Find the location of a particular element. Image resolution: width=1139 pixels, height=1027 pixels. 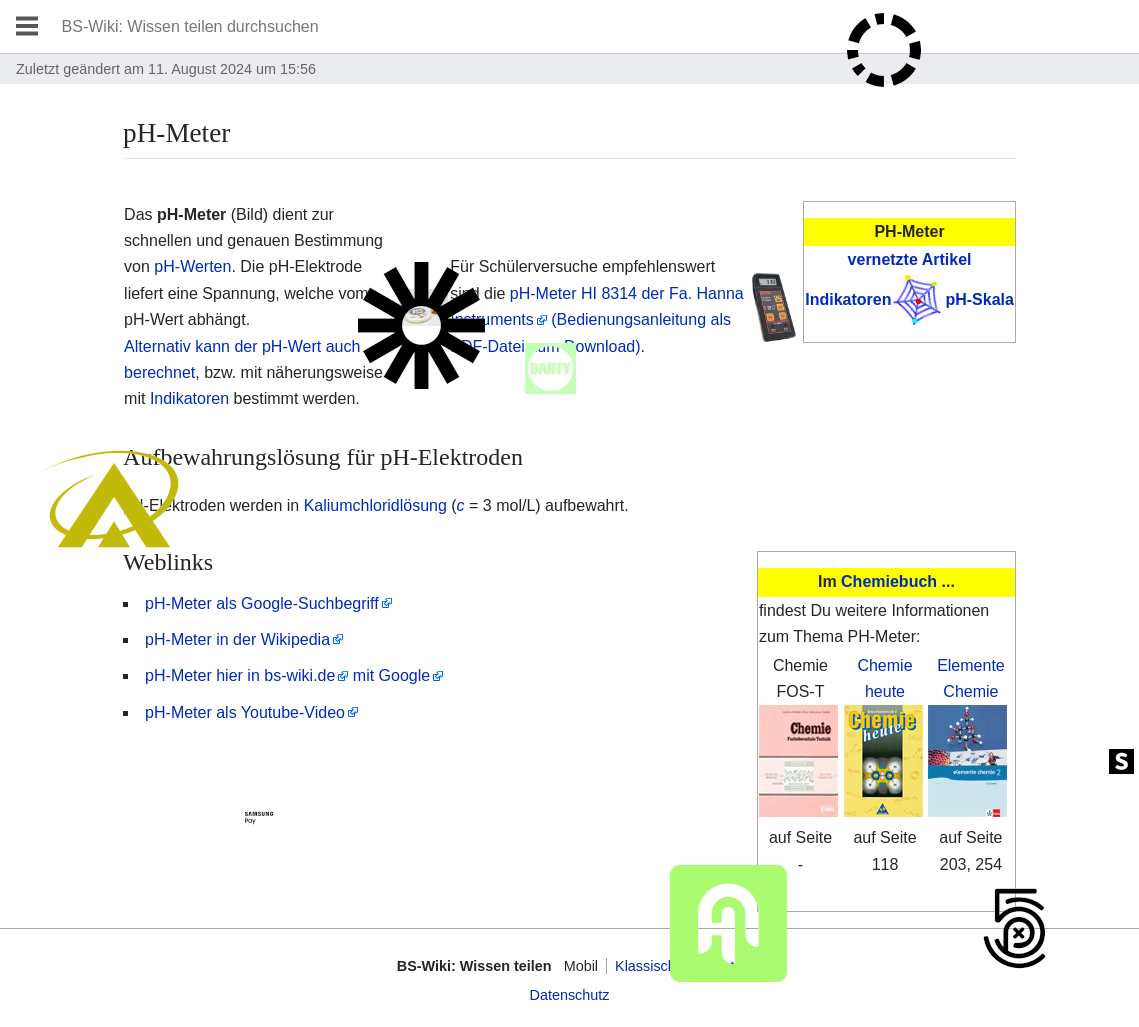

semantic ui framework logo is located at coordinates (1121, 761).